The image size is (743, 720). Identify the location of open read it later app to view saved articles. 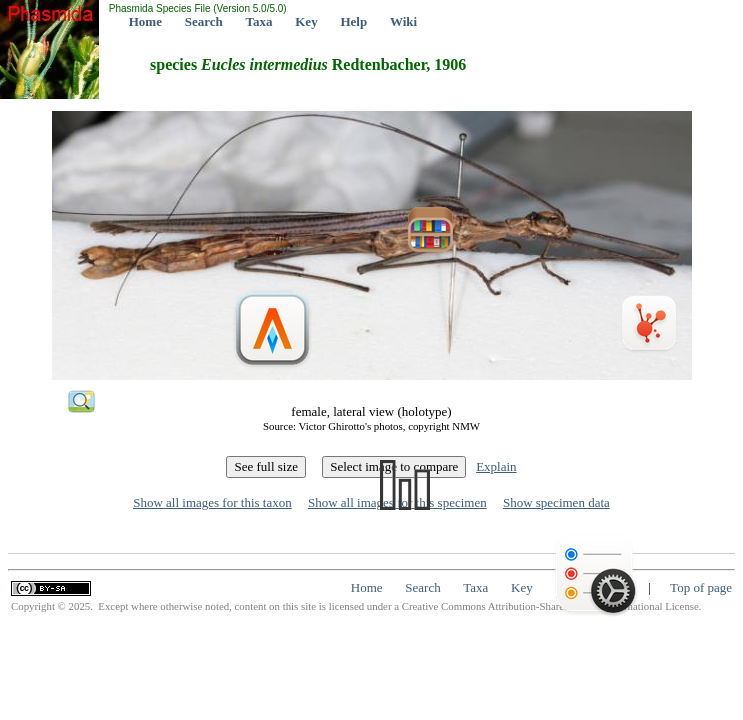
(430, 229).